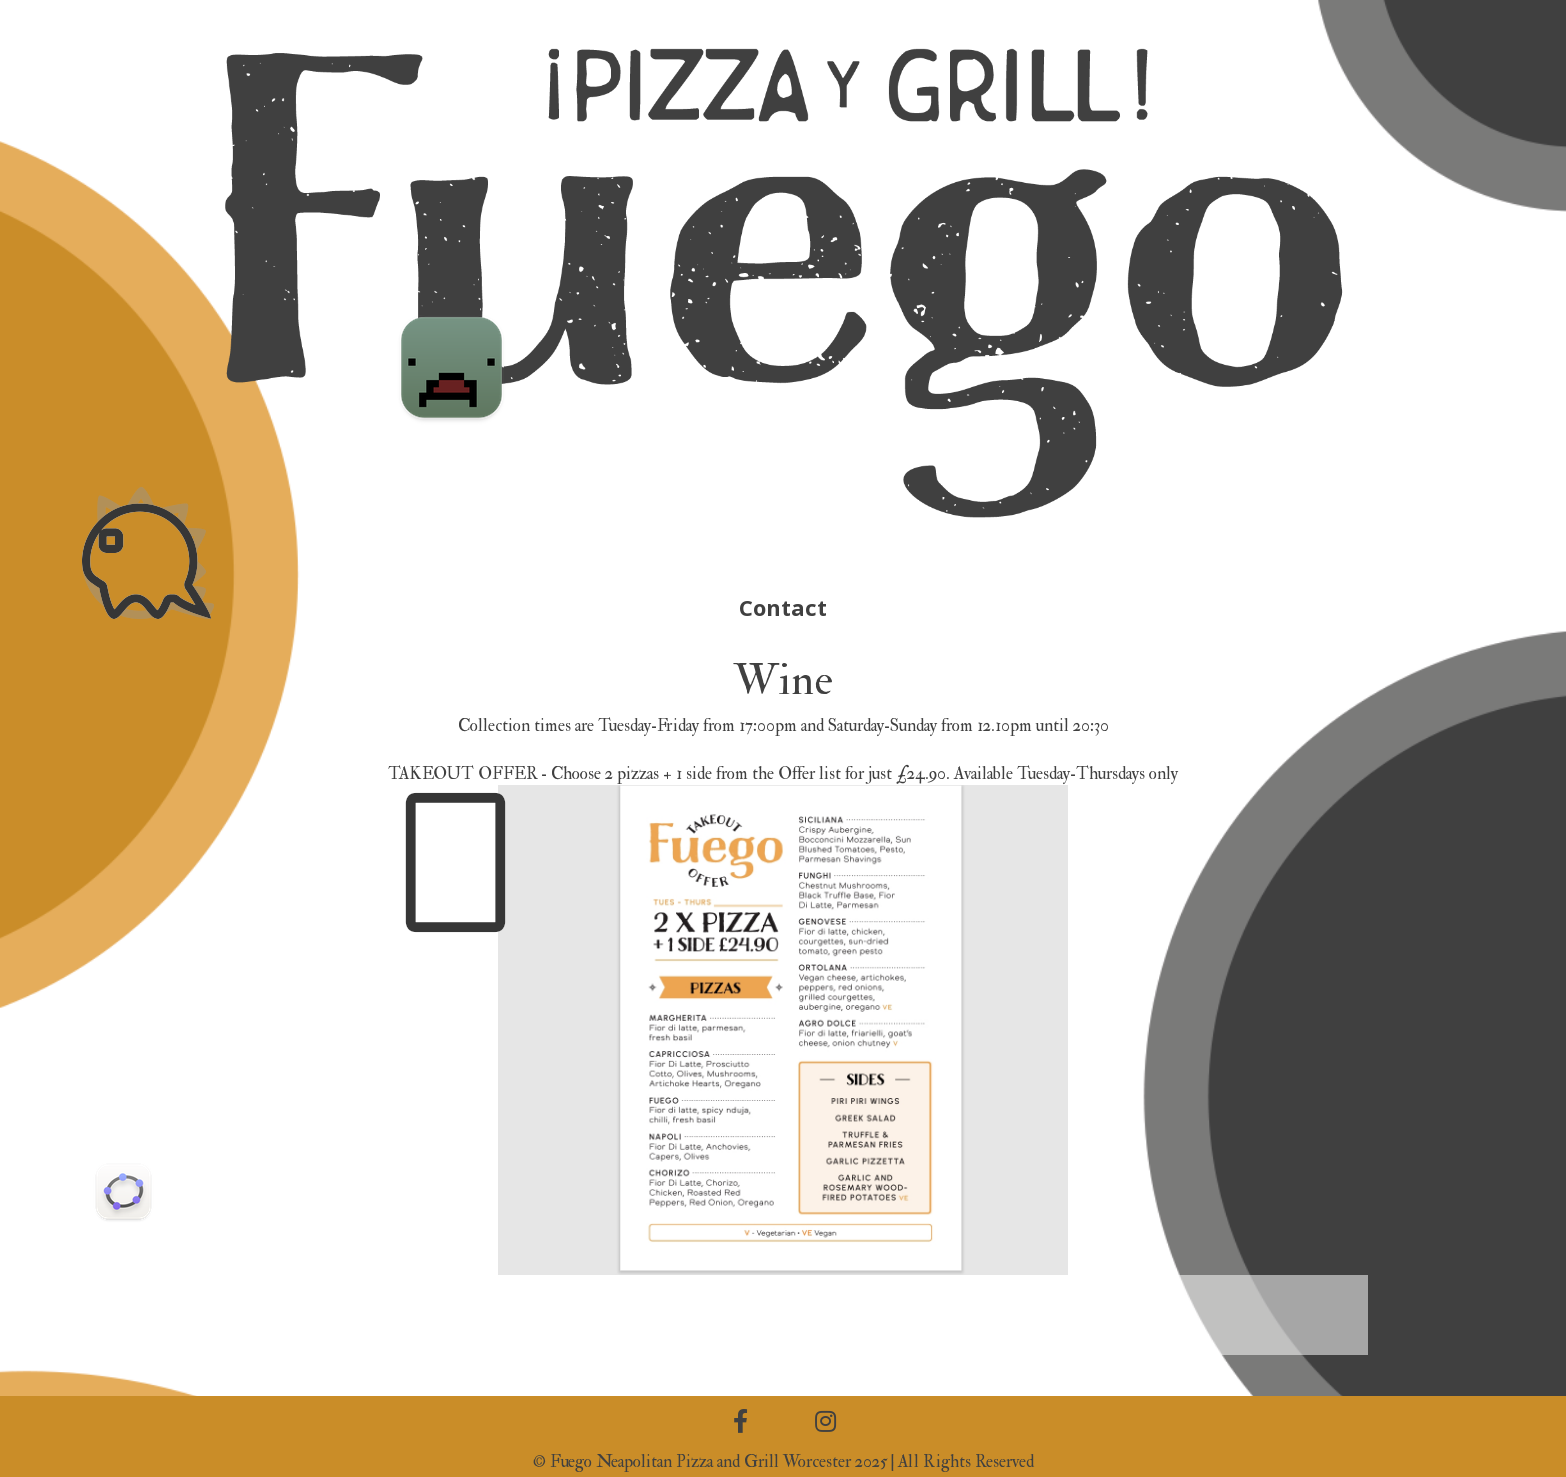 Image resolution: width=1566 pixels, height=1477 pixels. Describe the element at coordinates (455, 862) in the screenshot. I see `indicates a tablet or touch-screen device` at that location.